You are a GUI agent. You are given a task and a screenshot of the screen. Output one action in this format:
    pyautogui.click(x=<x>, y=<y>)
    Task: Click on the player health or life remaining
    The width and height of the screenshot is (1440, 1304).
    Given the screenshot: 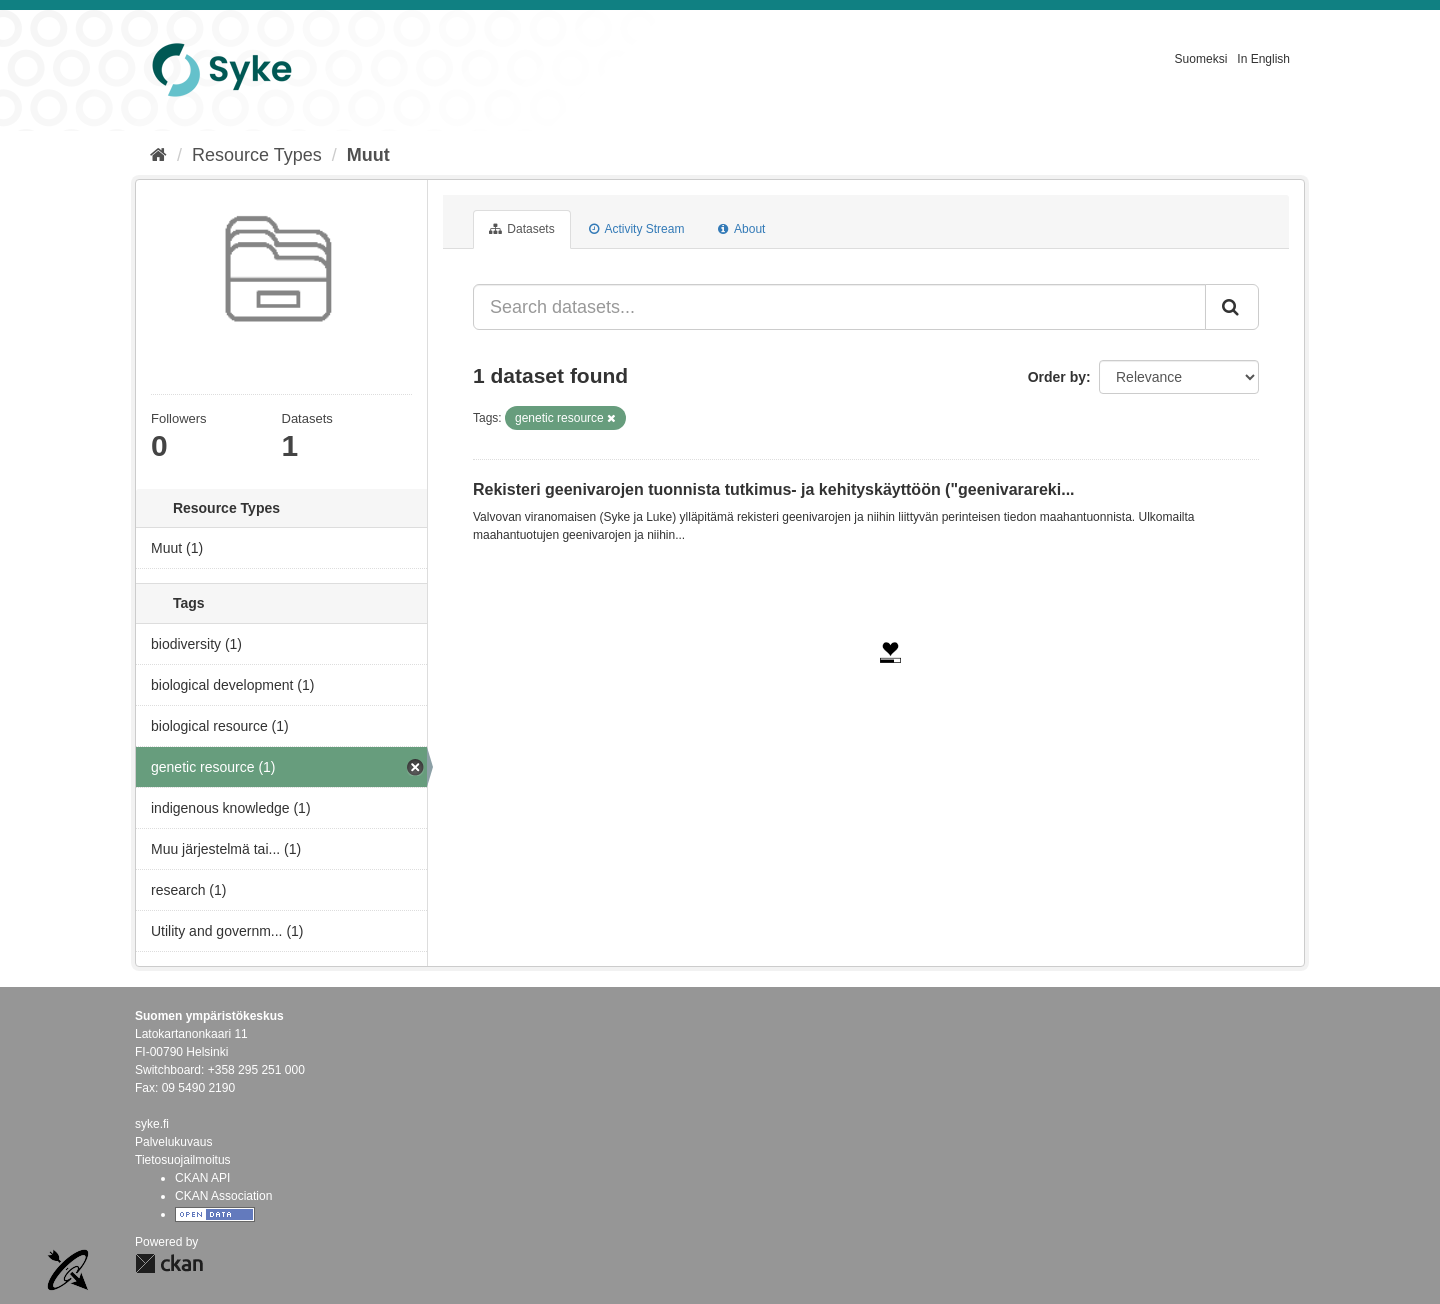 What is the action you would take?
    pyautogui.click(x=890, y=652)
    